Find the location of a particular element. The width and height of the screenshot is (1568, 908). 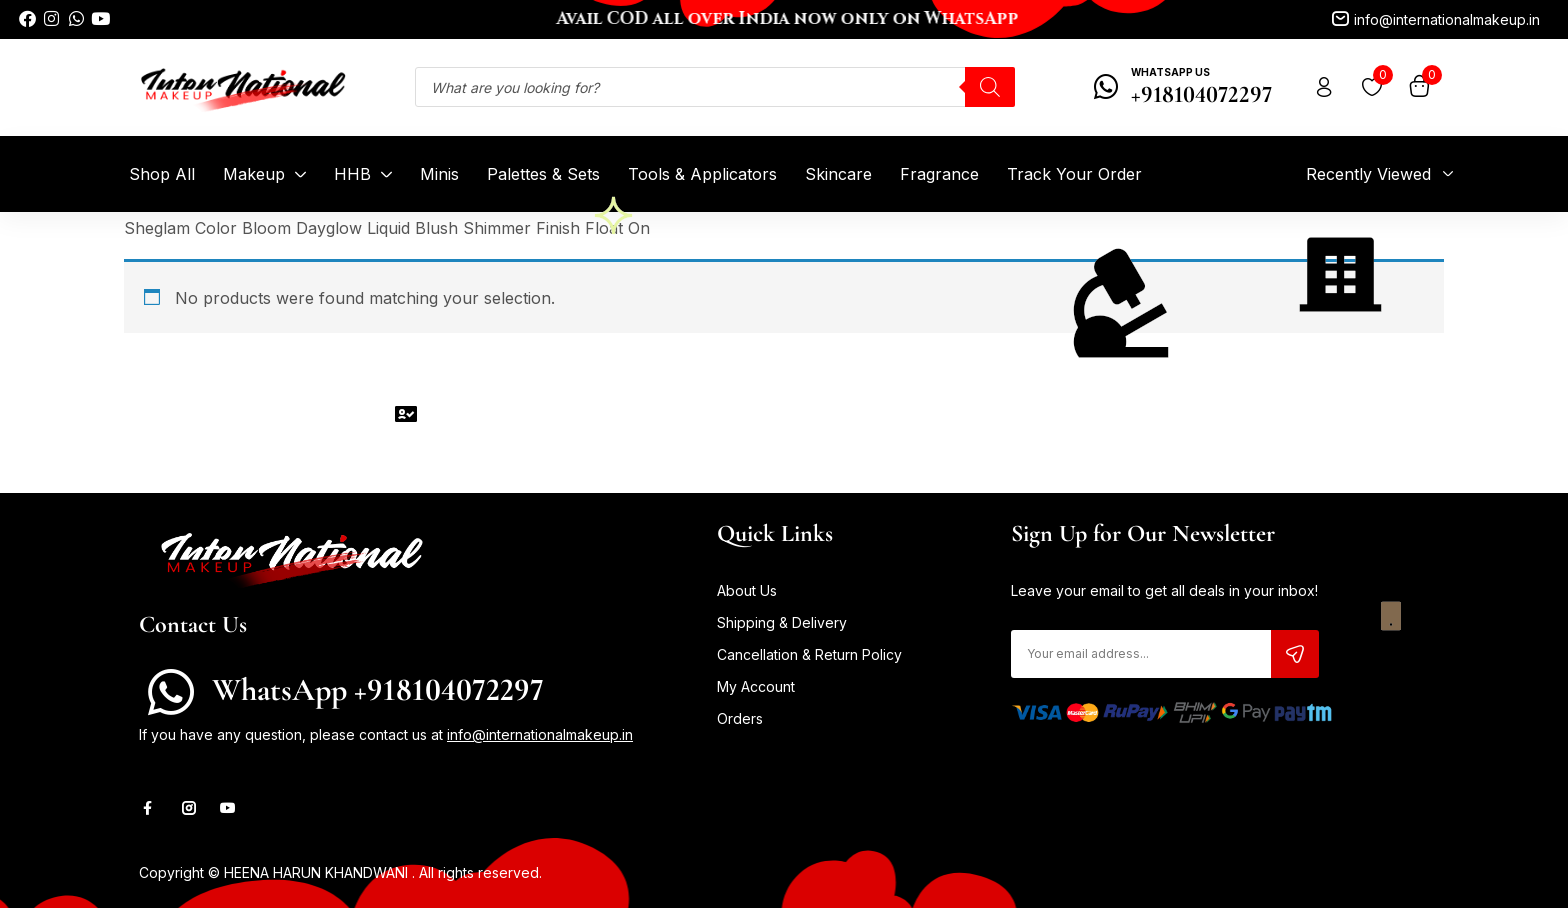

verified ID or pass accepted is located at coordinates (406, 414).